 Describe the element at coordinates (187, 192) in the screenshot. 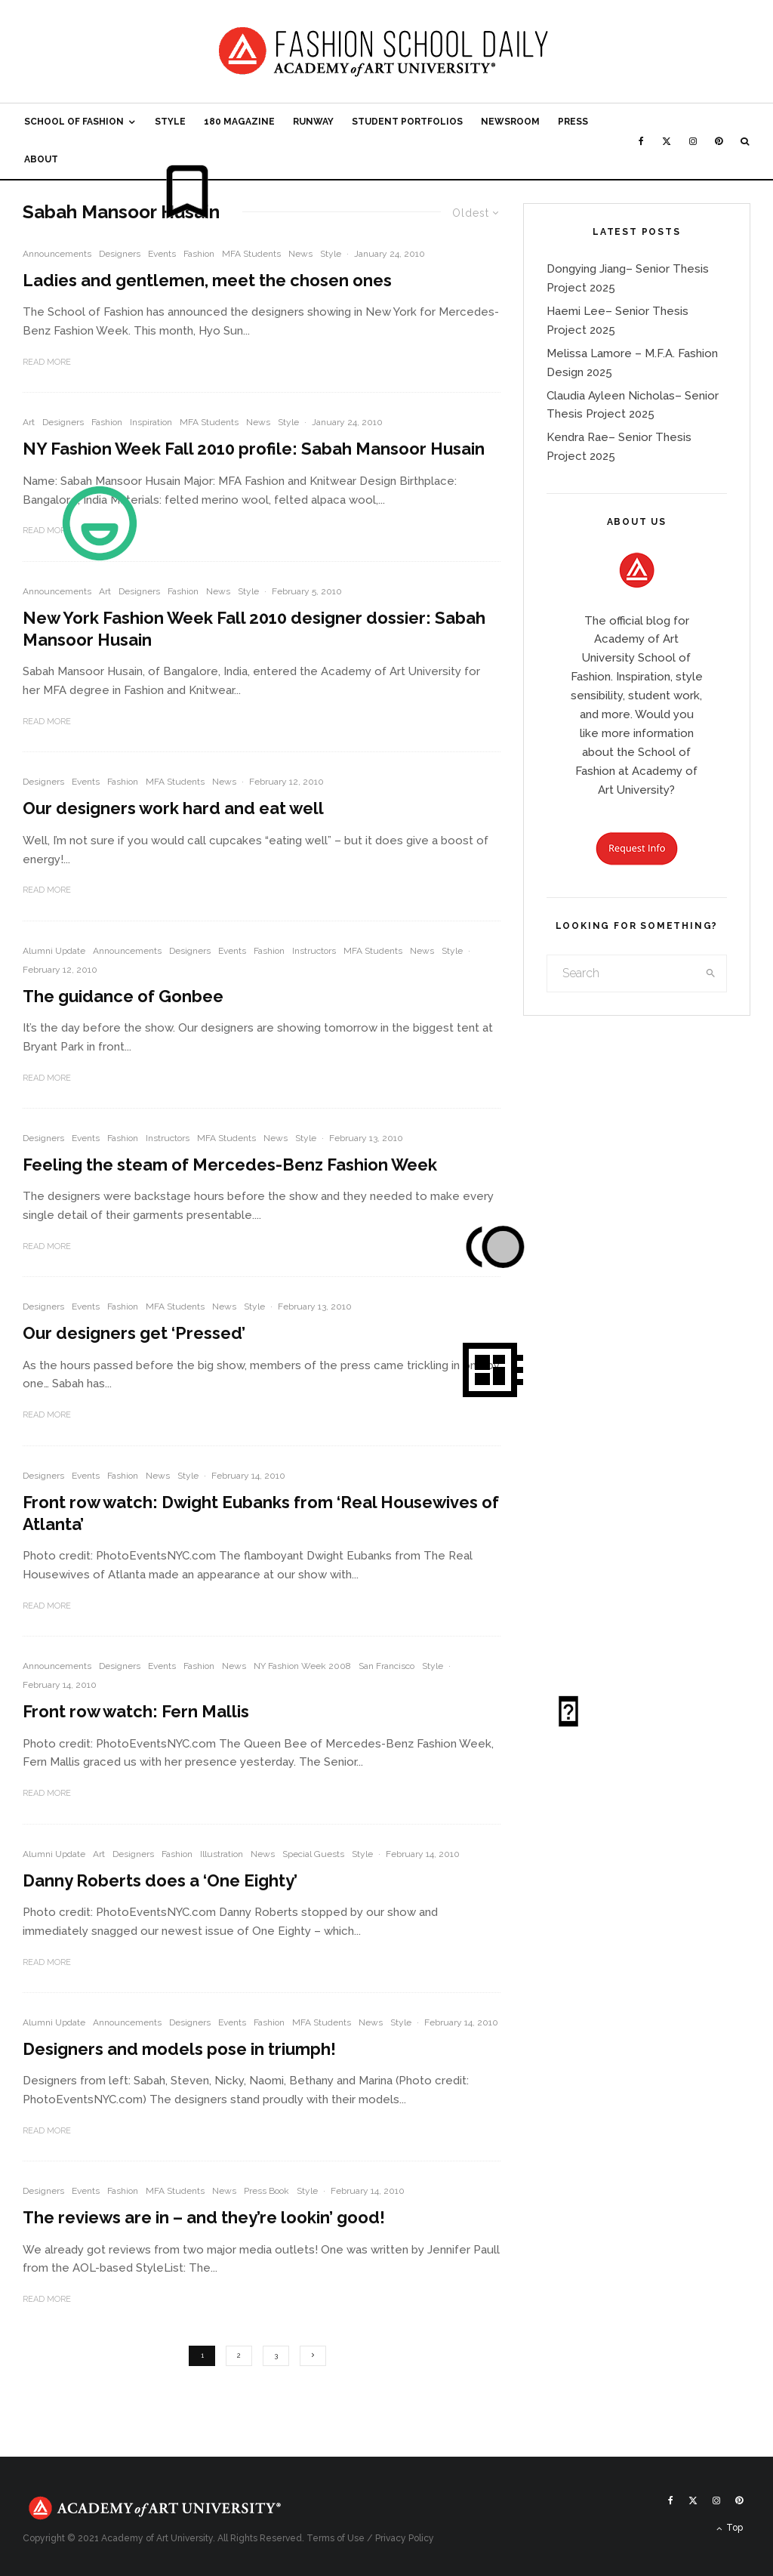

I see `save this item for later` at that location.